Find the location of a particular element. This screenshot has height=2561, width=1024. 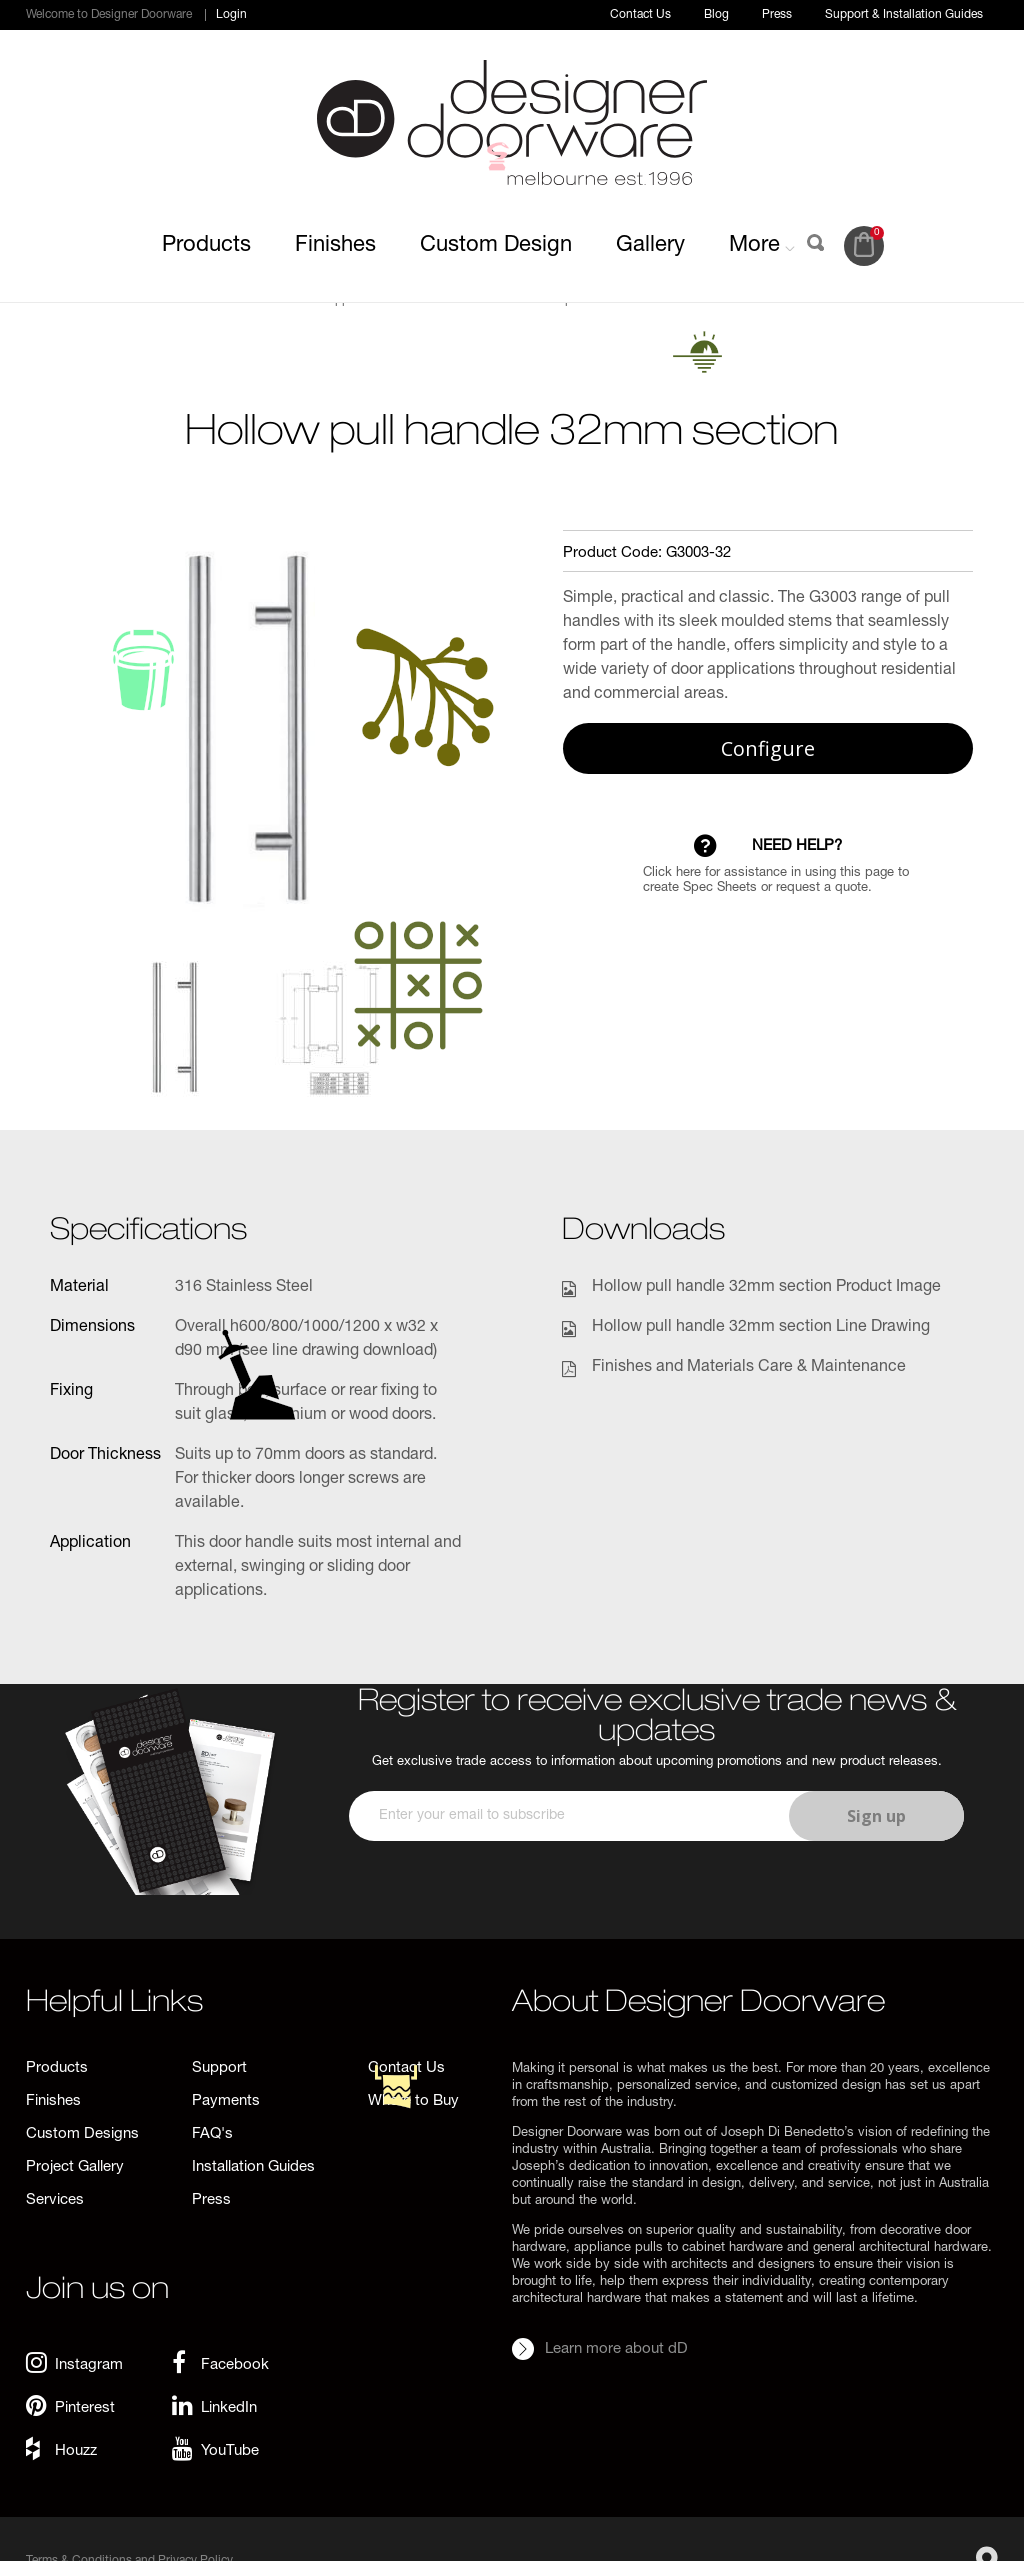

access legendary or rare items is located at coordinates (254, 1374).